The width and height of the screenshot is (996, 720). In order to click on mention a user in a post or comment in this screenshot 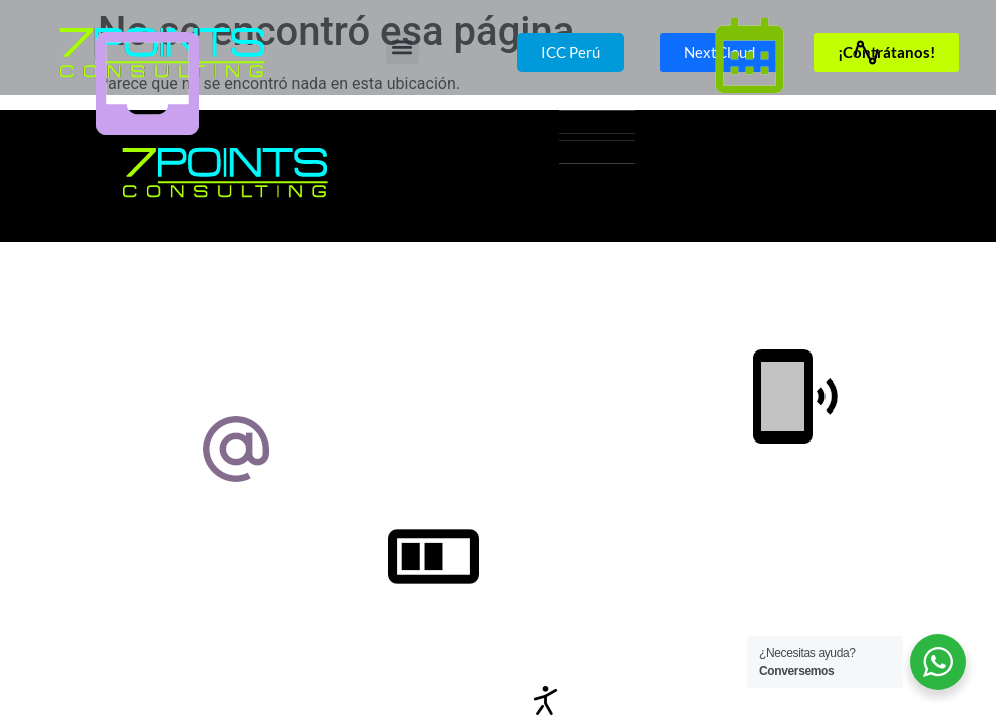, I will do `click(236, 449)`.